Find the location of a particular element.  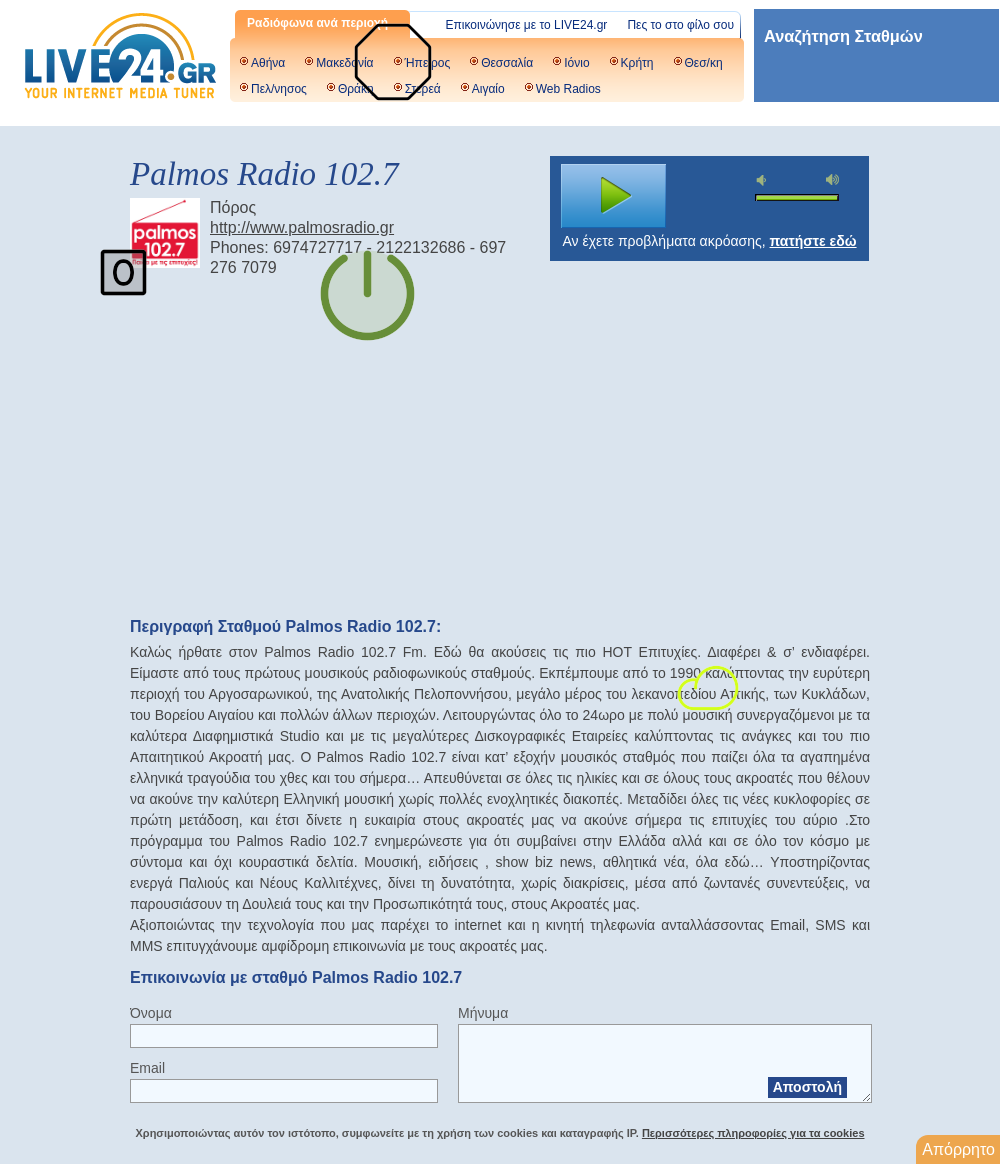

access cloud storage is located at coordinates (708, 688).